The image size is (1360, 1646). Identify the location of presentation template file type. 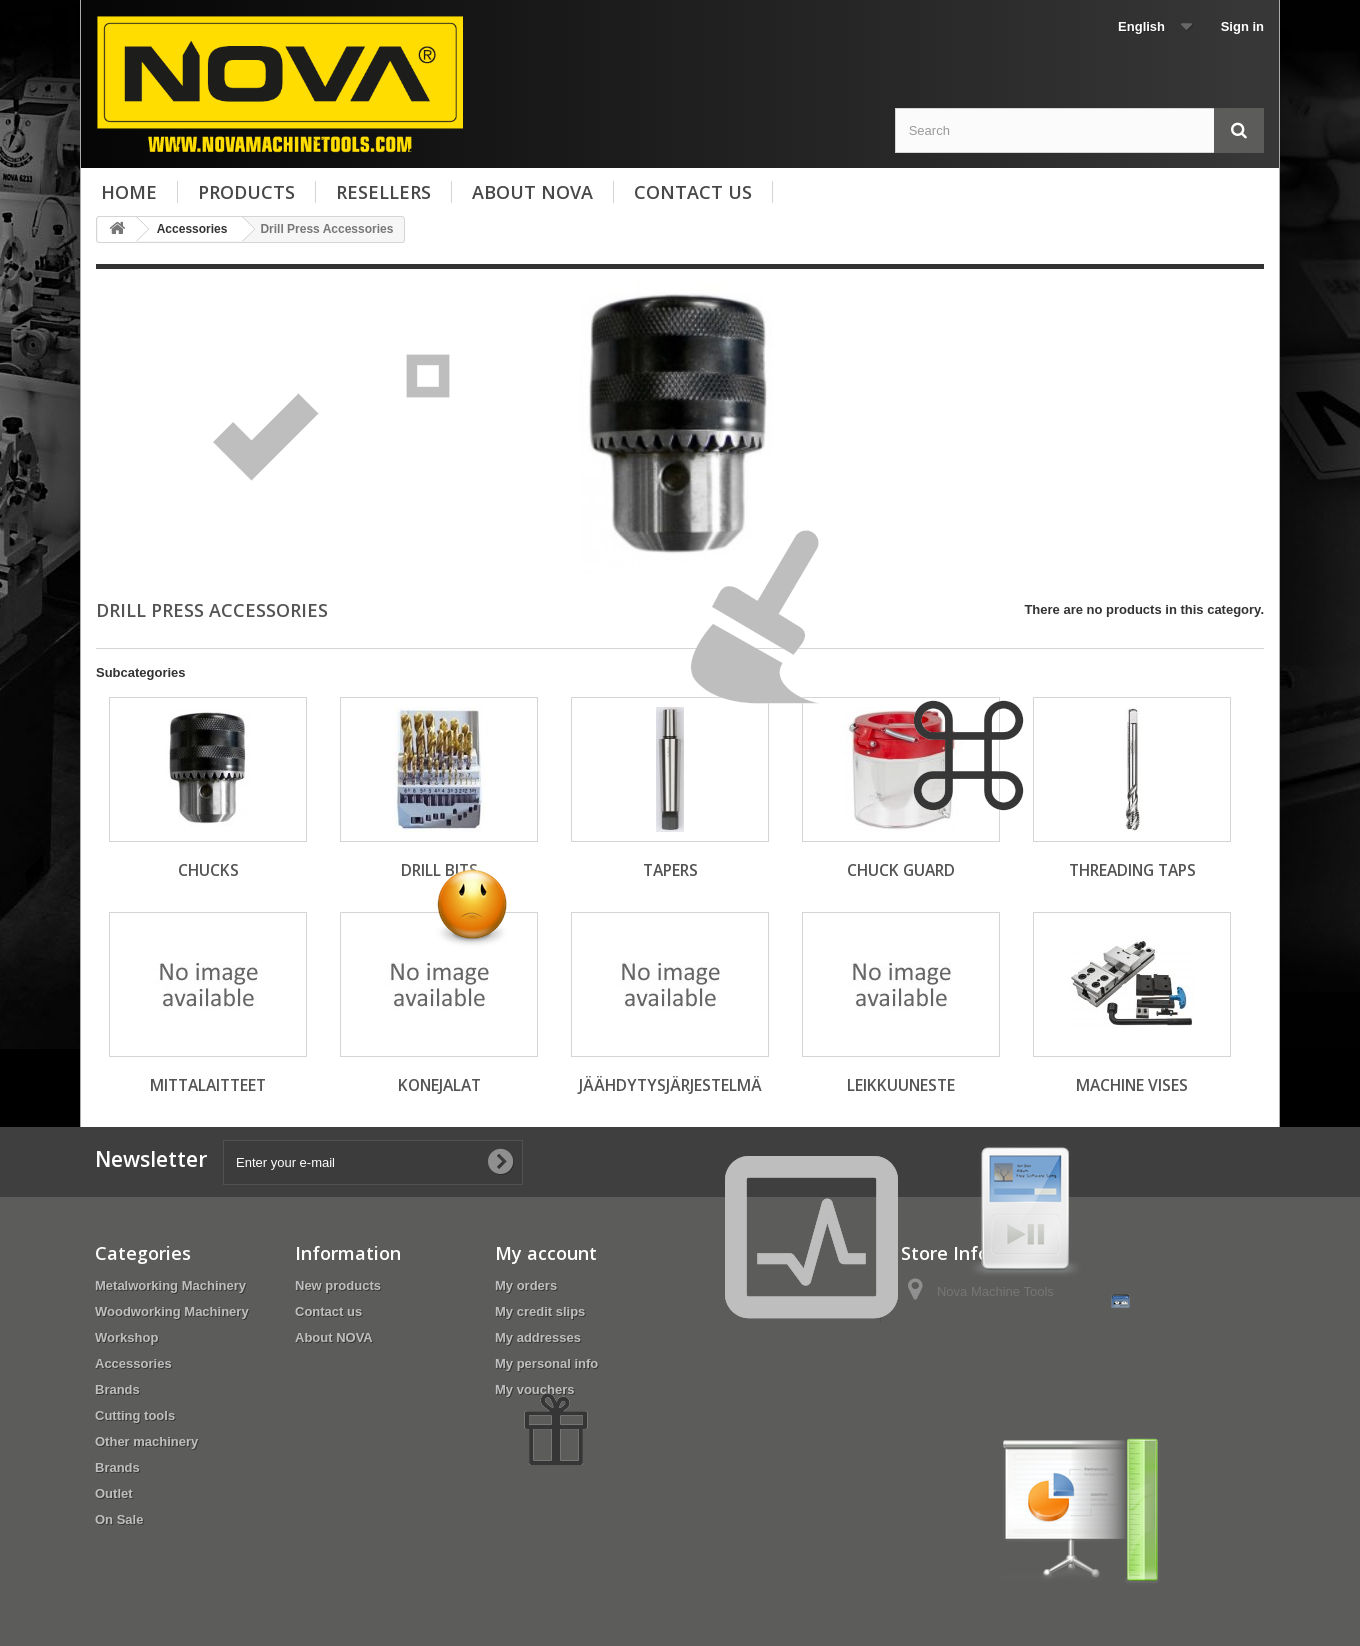
(1079, 1506).